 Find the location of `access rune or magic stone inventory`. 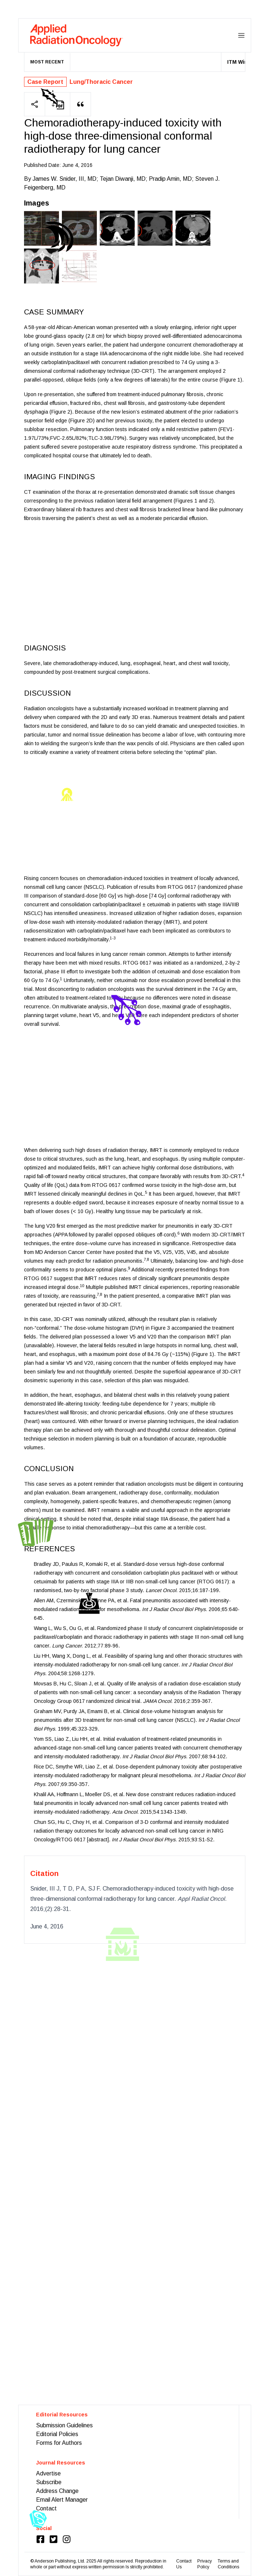

access rune or magic stone inventory is located at coordinates (38, 2519).